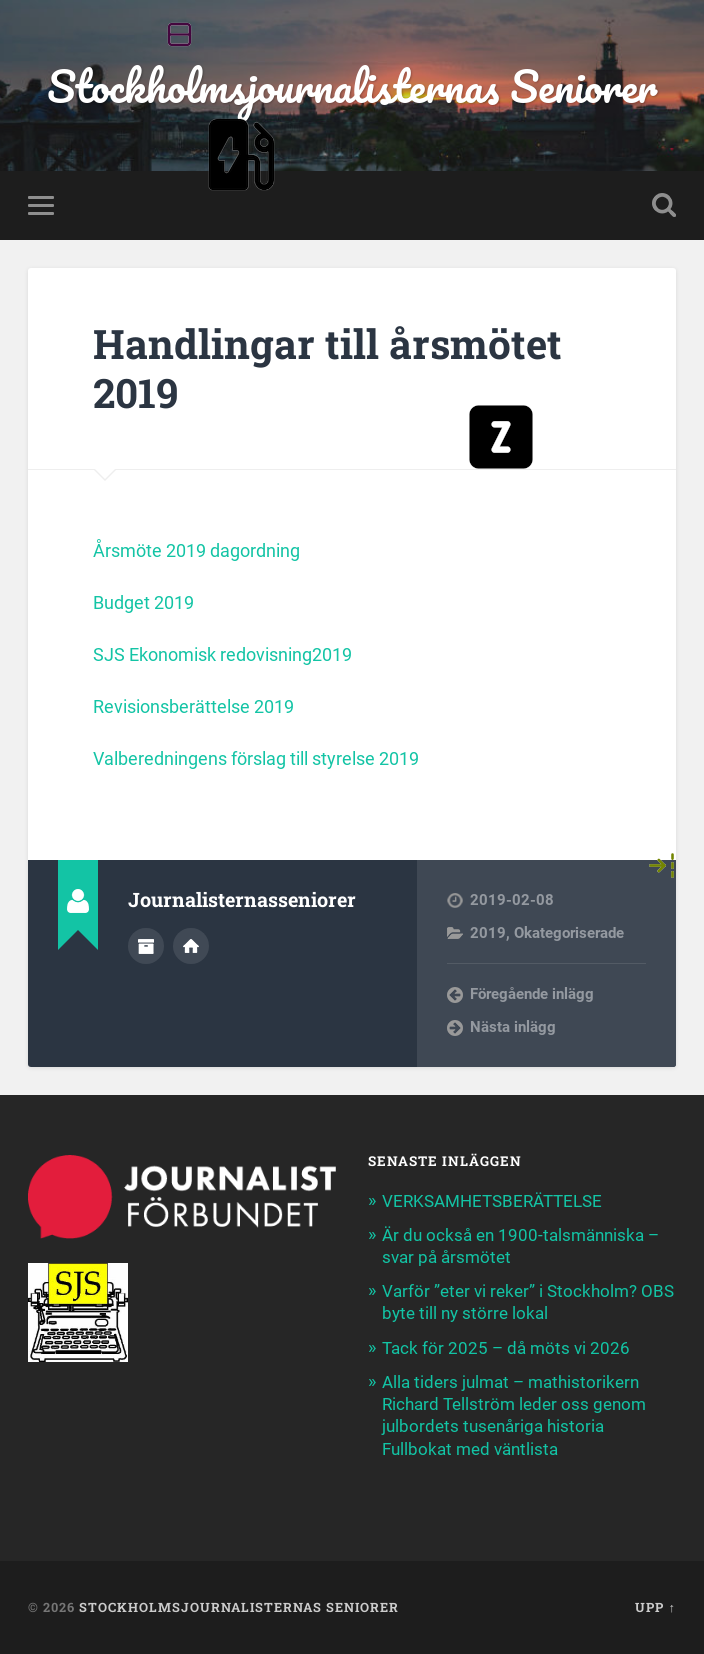 This screenshot has height=1654, width=704. Describe the element at coordinates (661, 865) in the screenshot. I see `move item to the right edge` at that location.